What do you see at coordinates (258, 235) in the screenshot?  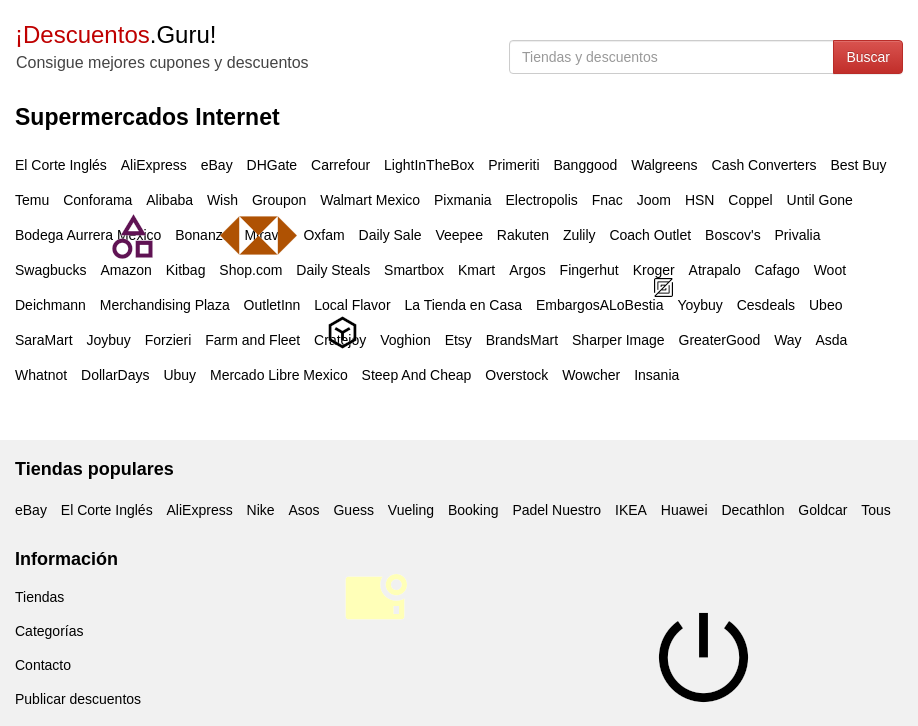 I see `open HSBC banking app` at bounding box center [258, 235].